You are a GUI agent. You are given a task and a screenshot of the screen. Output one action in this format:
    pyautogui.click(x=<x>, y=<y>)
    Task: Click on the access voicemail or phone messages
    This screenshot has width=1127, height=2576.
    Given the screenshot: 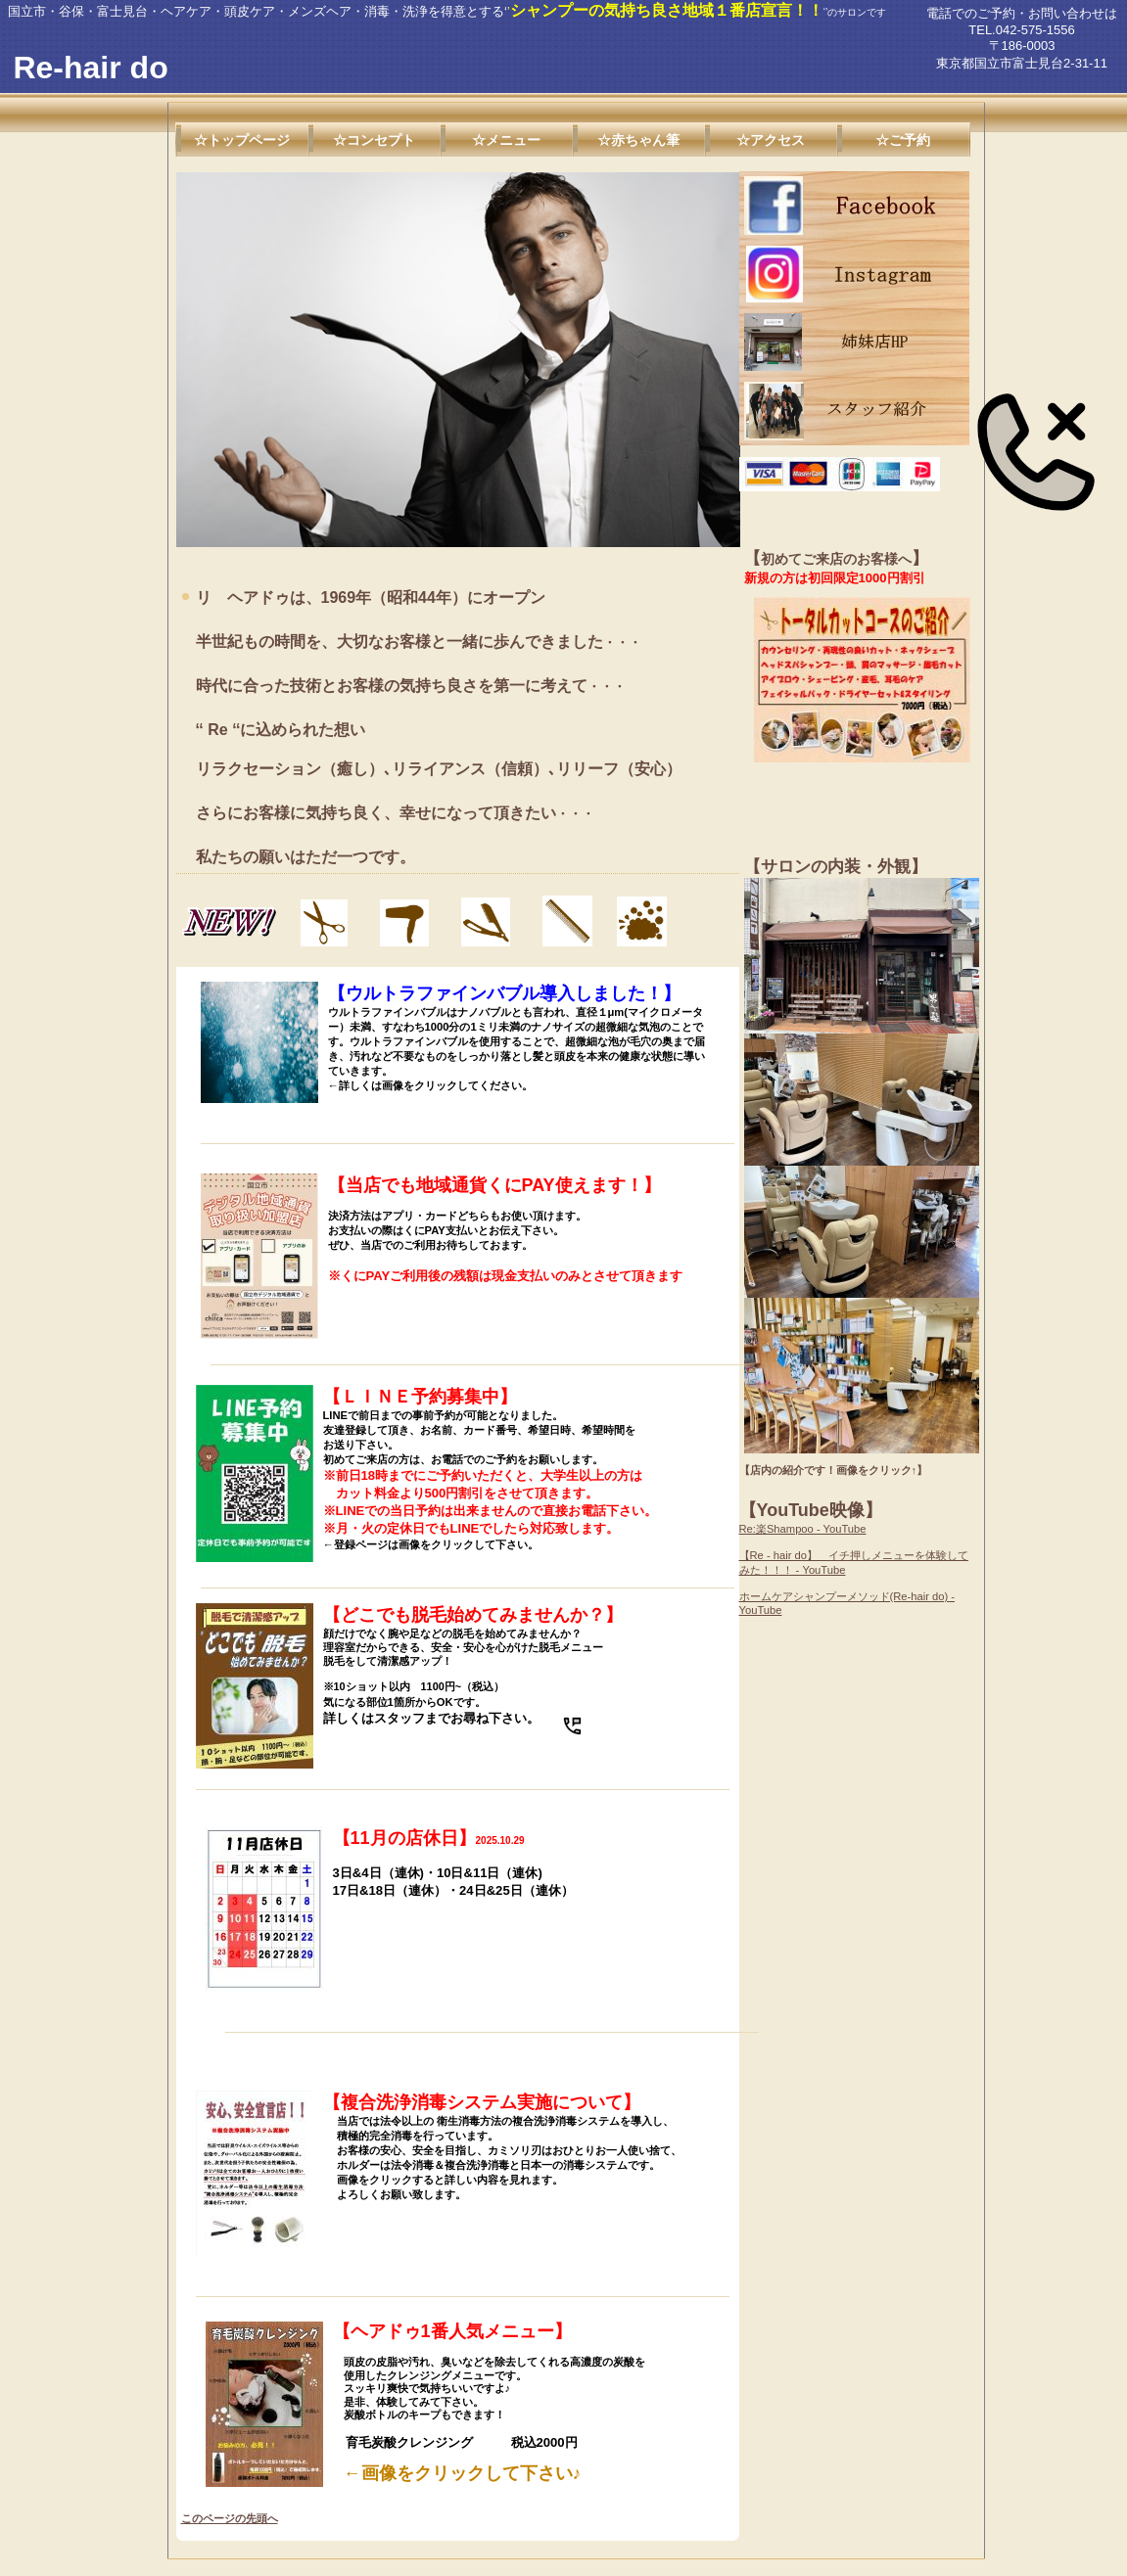 What is the action you would take?
    pyautogui.click(x=572, y=1725)
    